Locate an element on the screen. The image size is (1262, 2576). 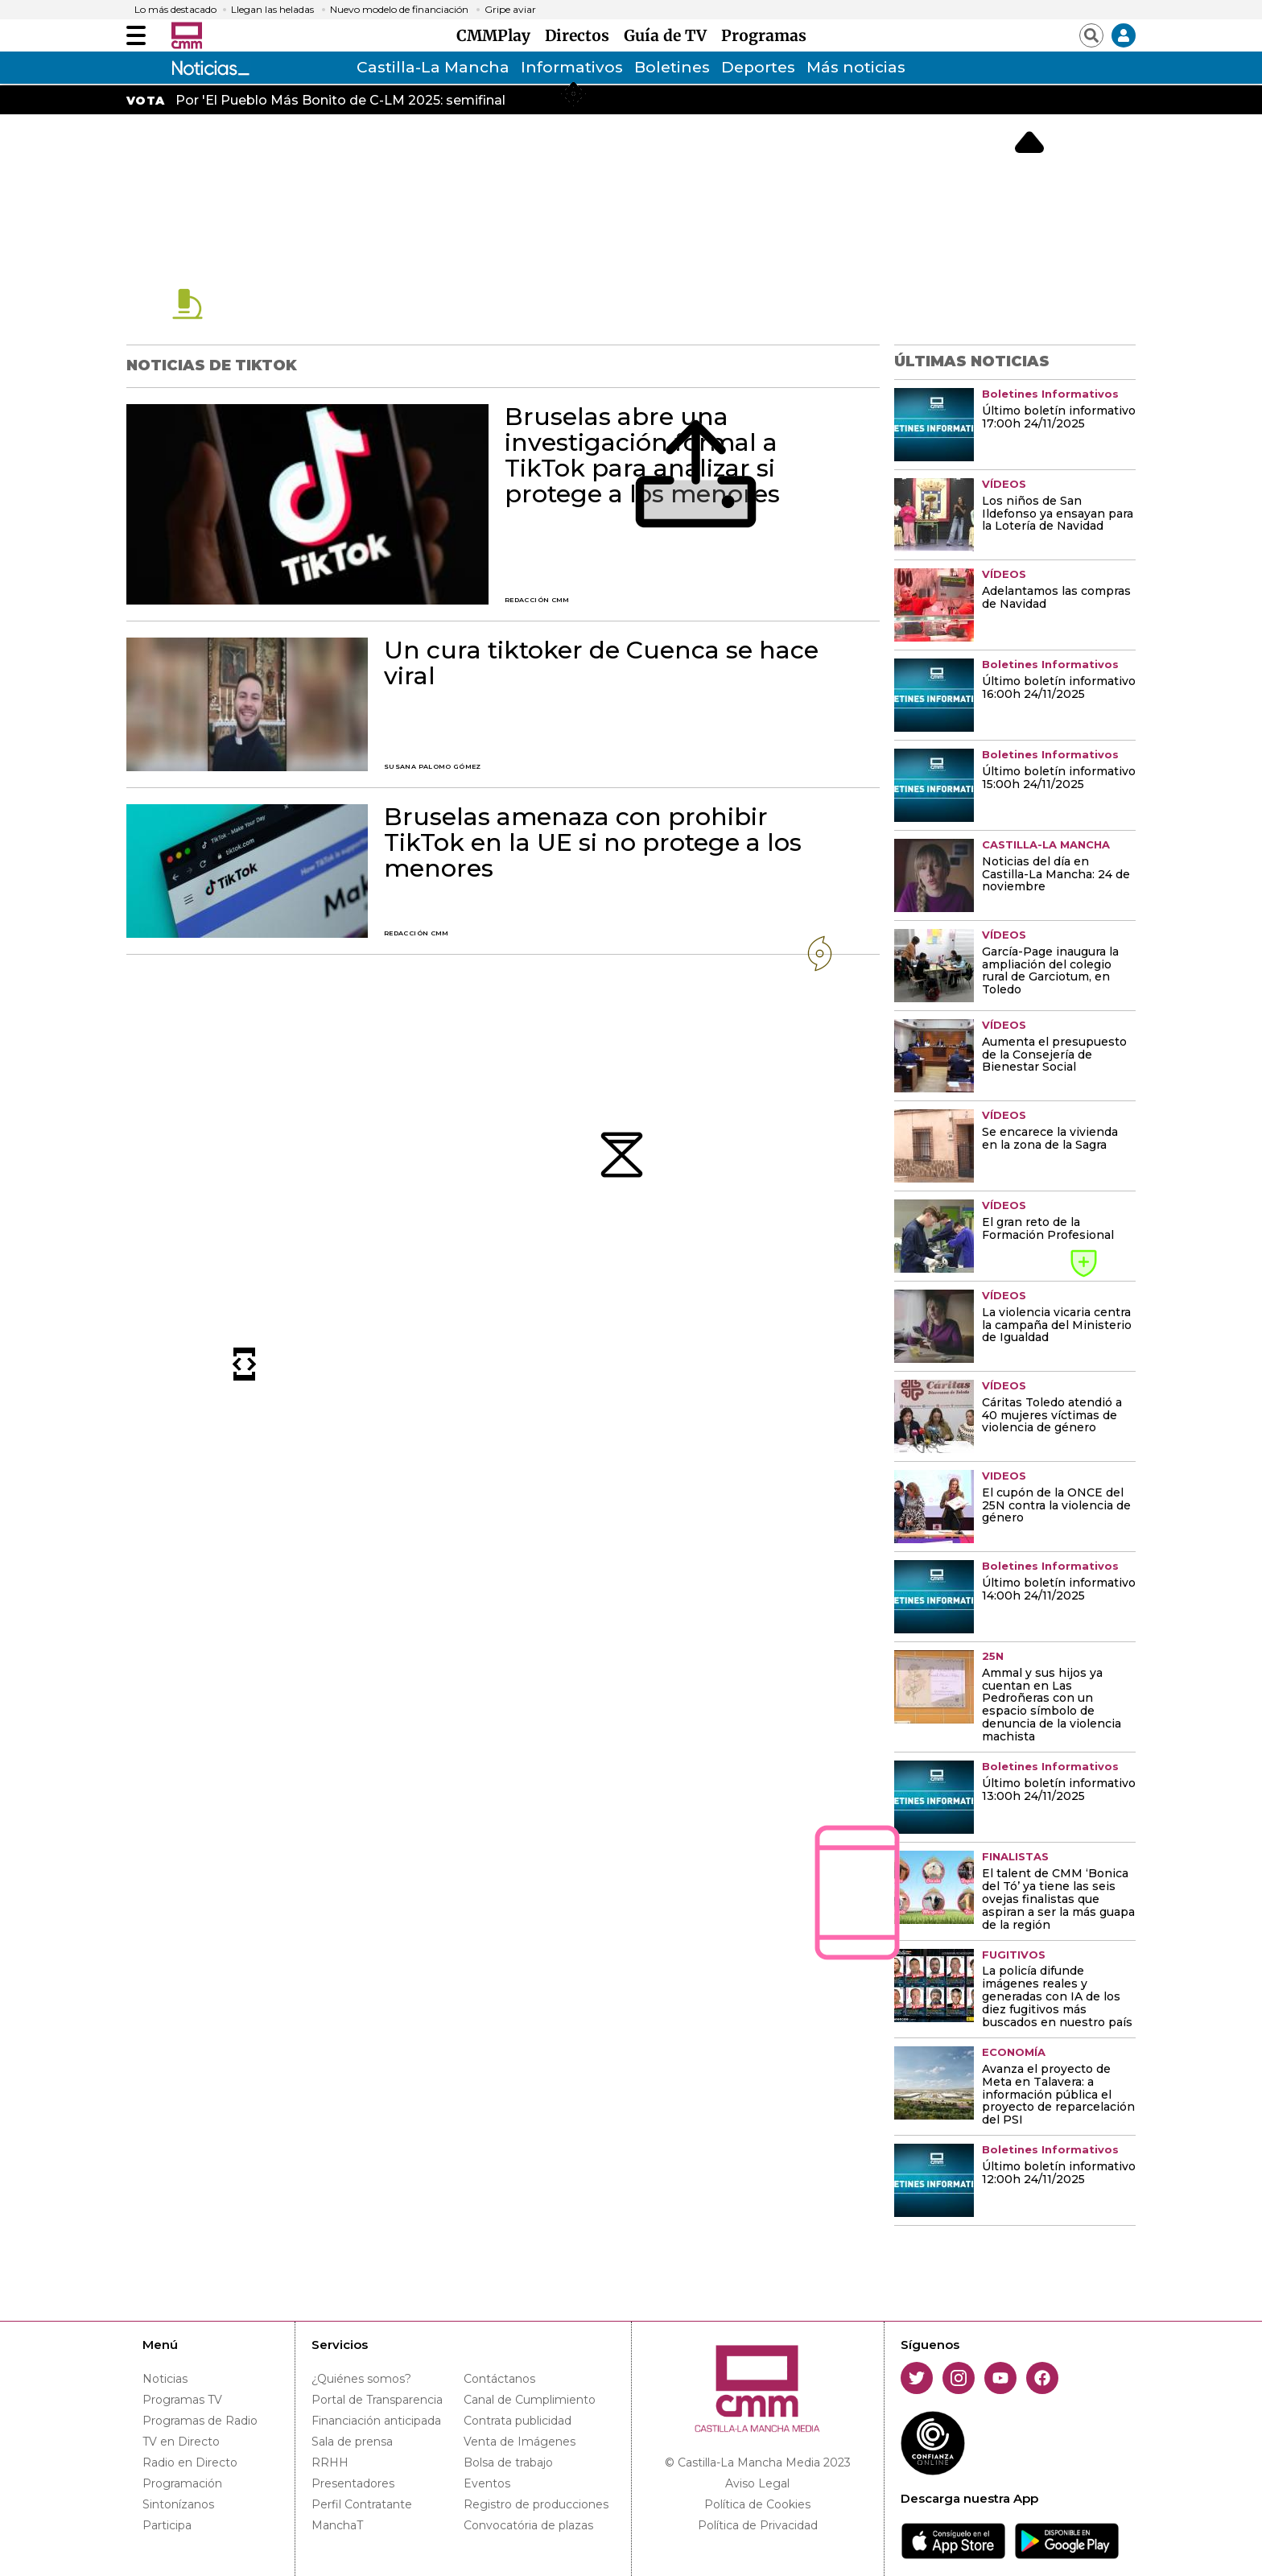
enable developer mode on device is located at coordinates (244, 1364).